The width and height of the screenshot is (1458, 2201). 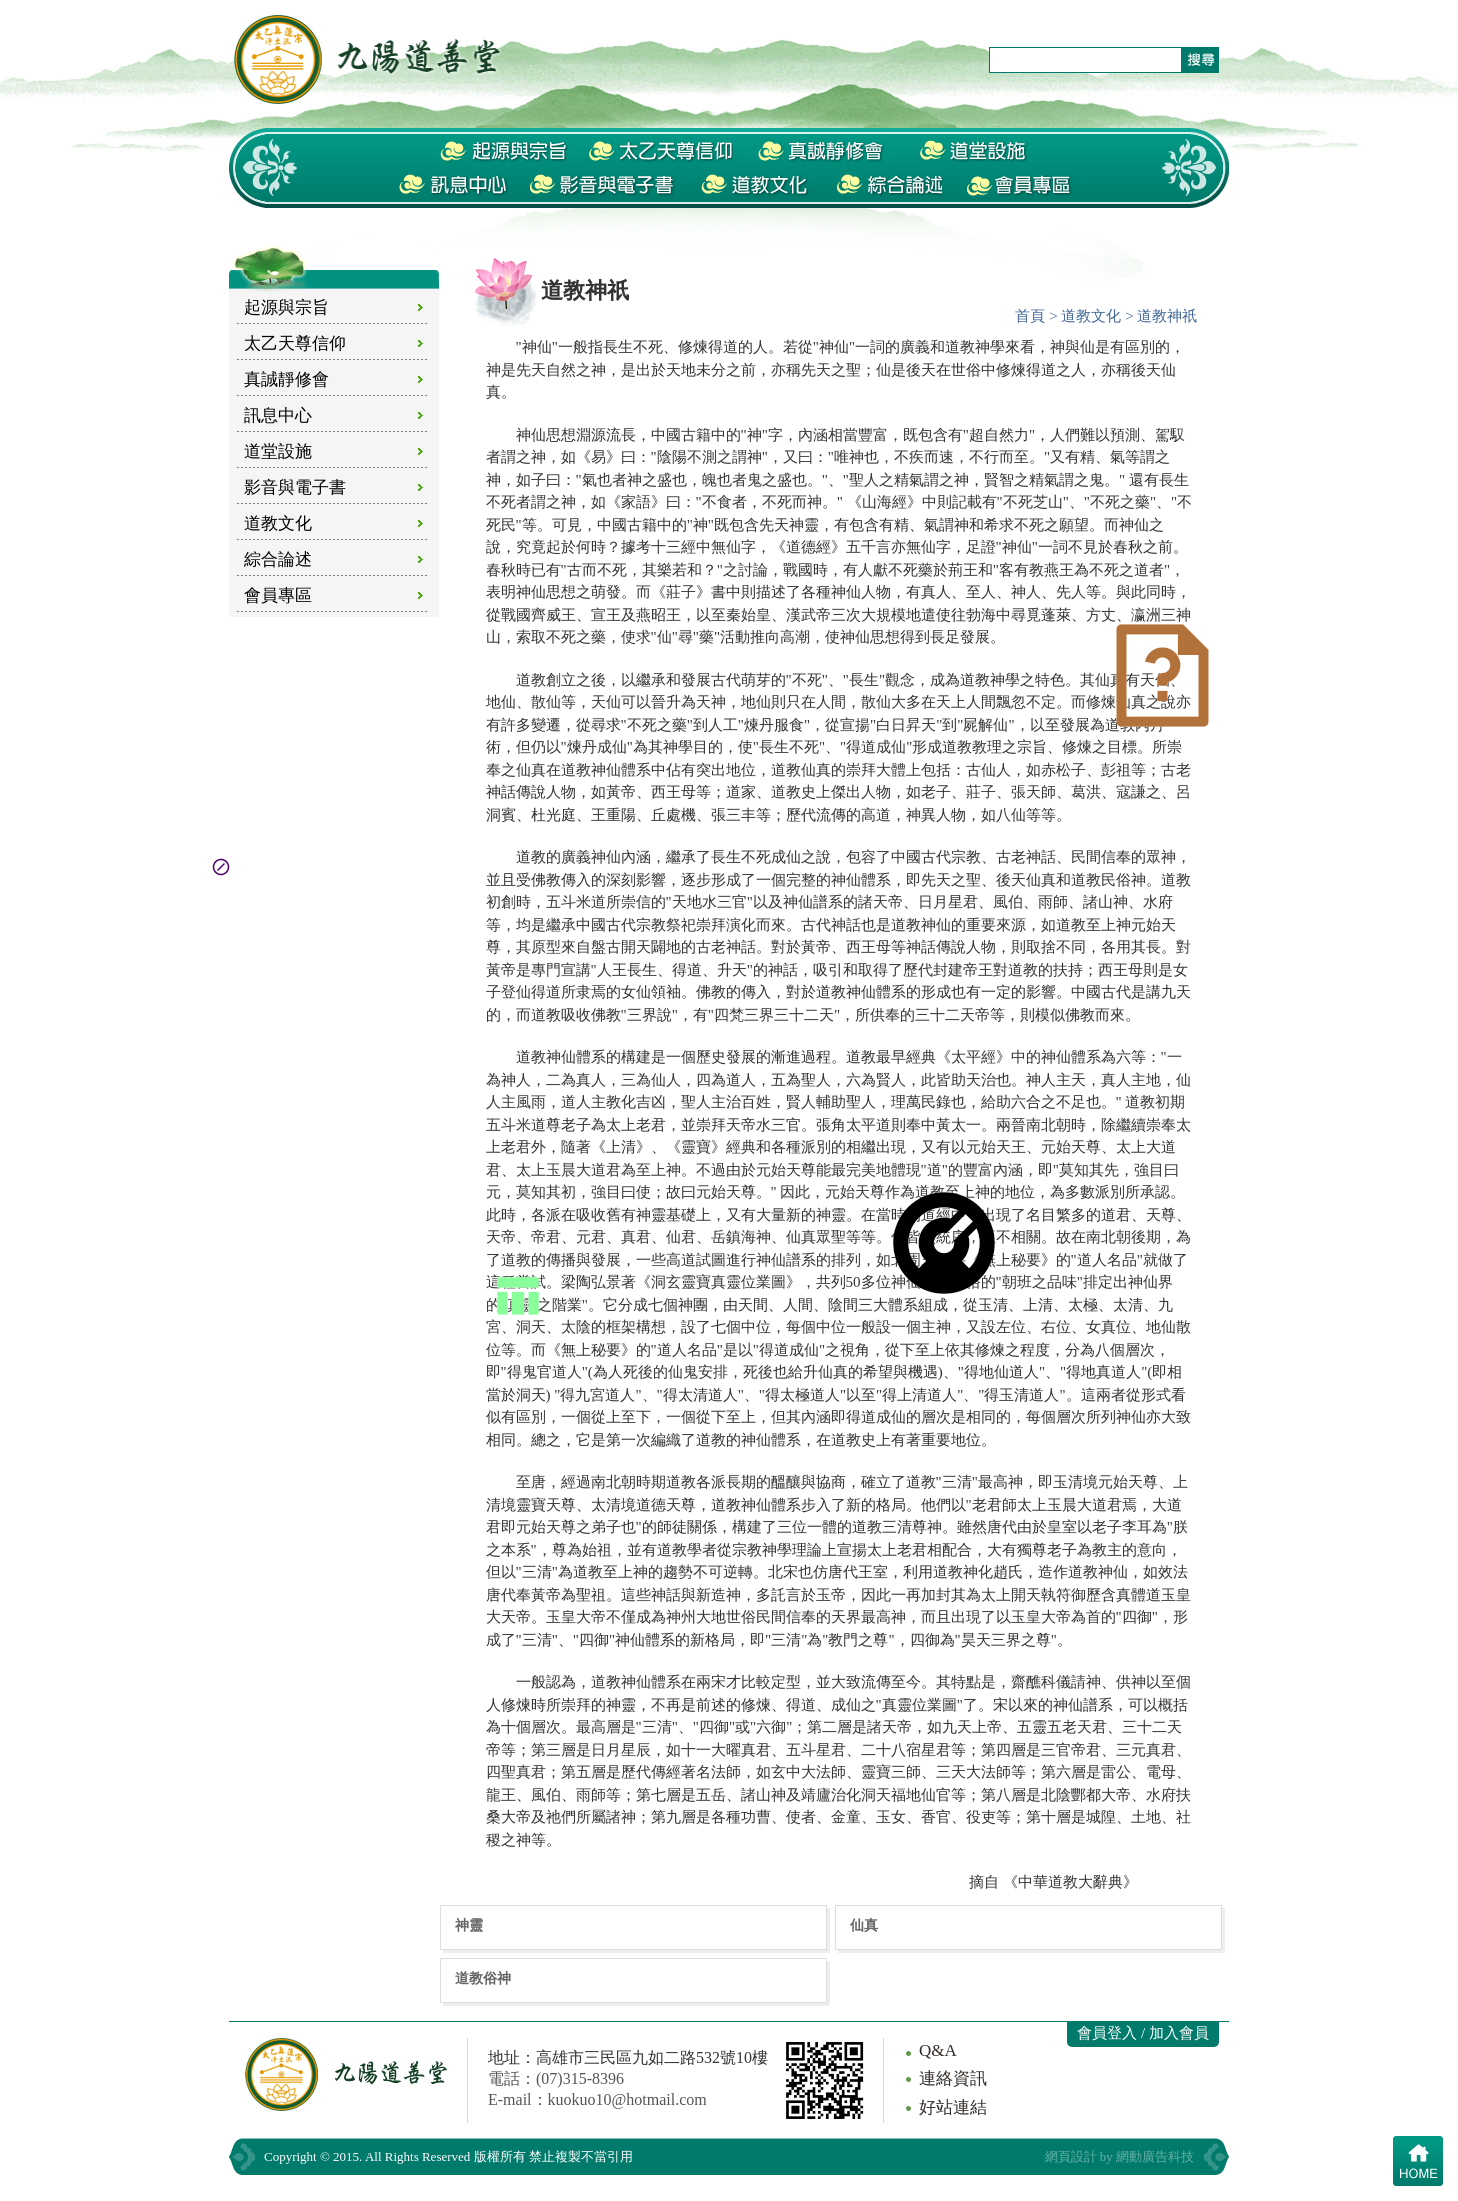 I want to click on insert a table into a document, so click(x=518, y=1296).